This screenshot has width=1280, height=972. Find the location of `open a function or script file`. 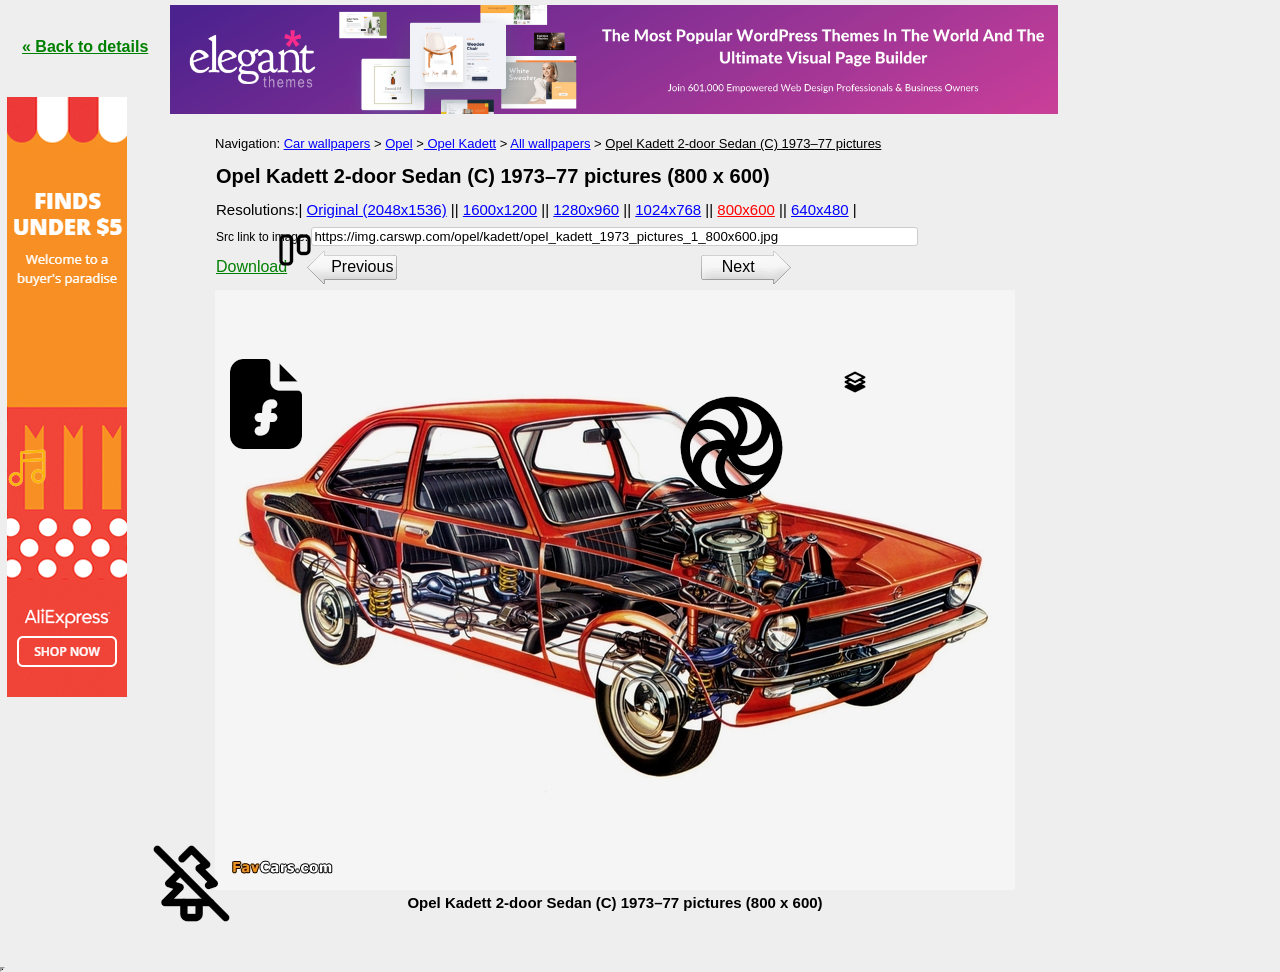

open a function or script file is located at coordinates (266, 404).